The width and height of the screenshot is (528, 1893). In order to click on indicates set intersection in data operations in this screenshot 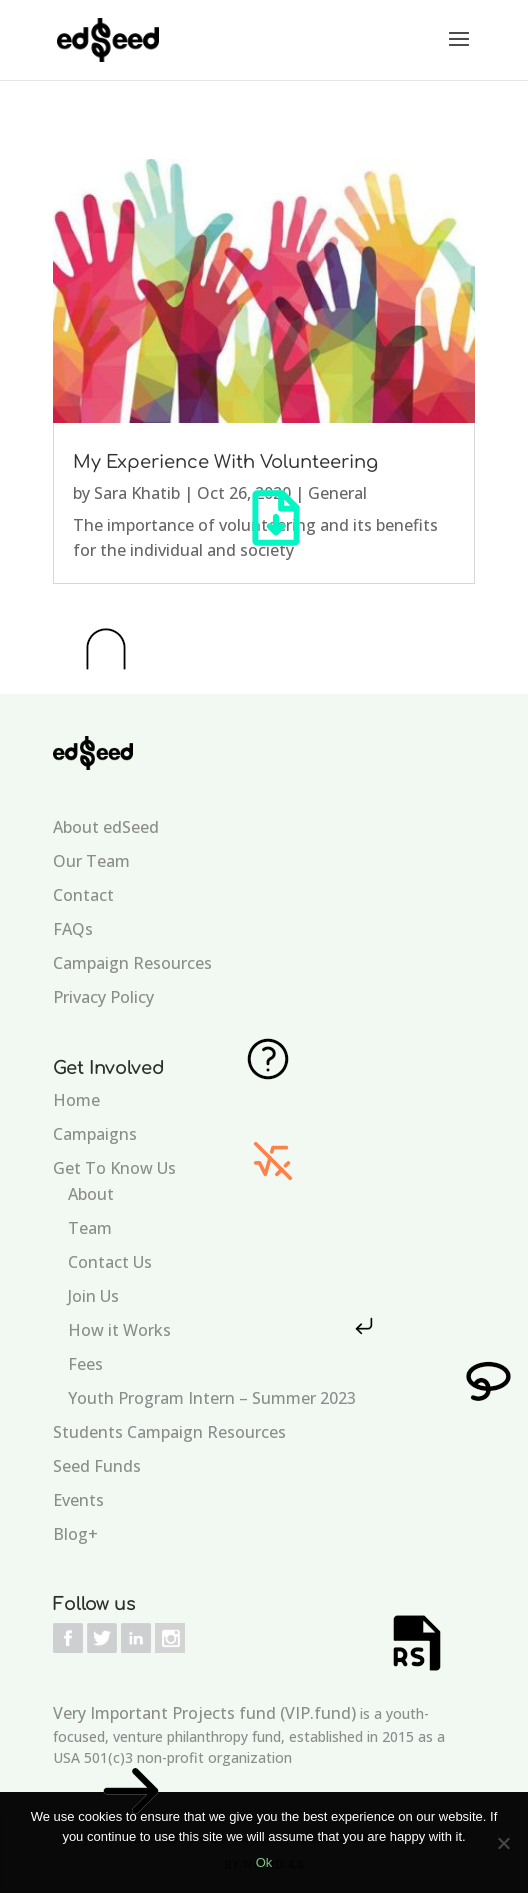, I will do `click(106, 650)`.